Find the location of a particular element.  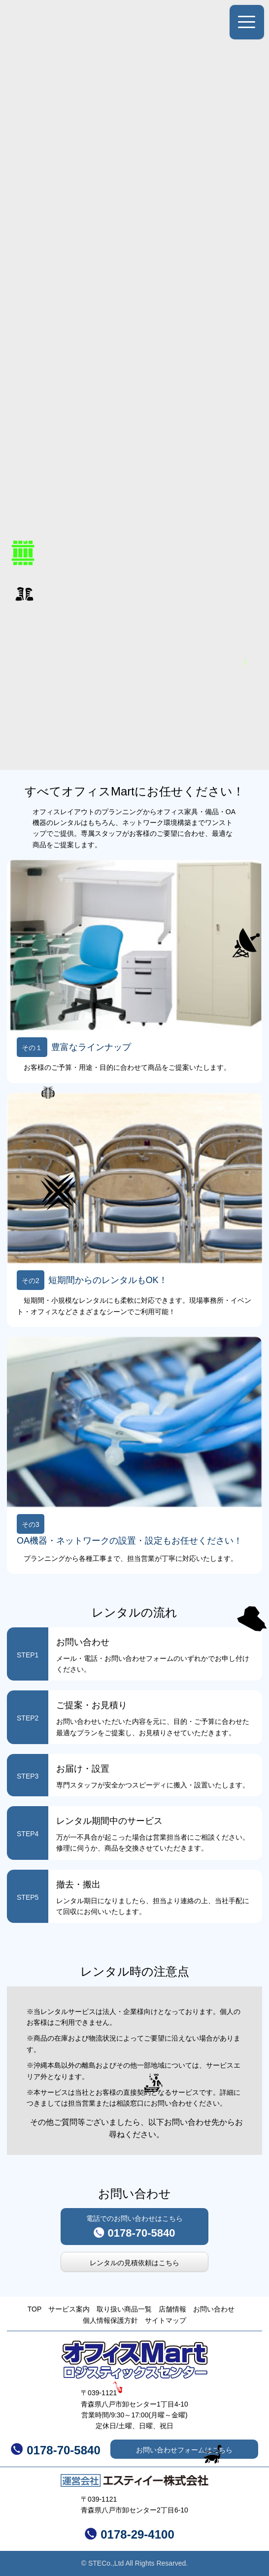

select iraq as your country or region is located at coordinates (252, 1618).